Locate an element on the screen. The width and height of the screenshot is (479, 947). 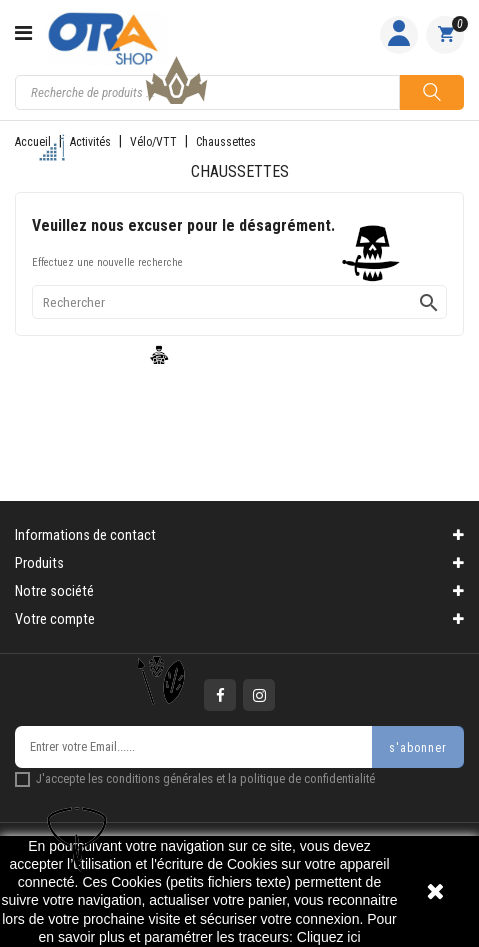
access tribal or primitive gear category is located at coordinates (161, 680).